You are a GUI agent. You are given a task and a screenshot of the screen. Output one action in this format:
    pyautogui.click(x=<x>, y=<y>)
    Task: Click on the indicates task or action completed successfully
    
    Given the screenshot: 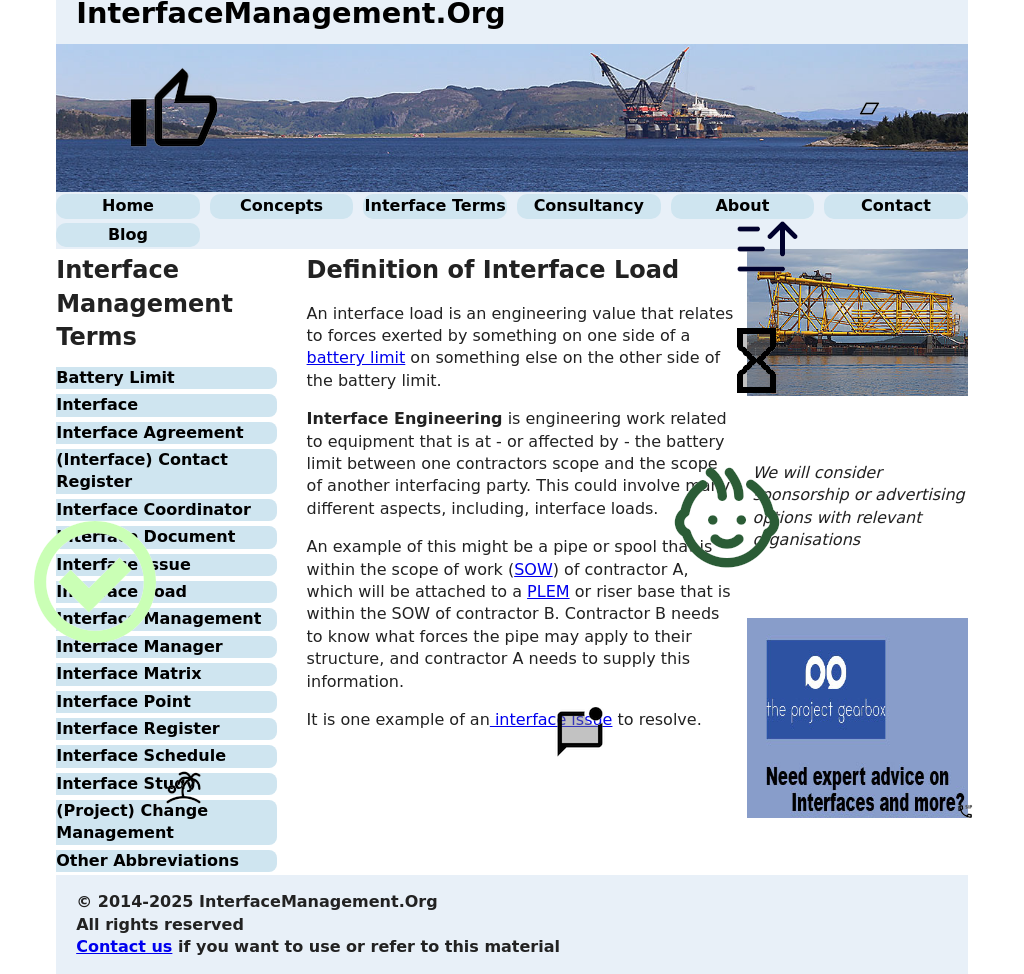 What is the action you would take?
    pyautogui.click(x=95, y=582)
    